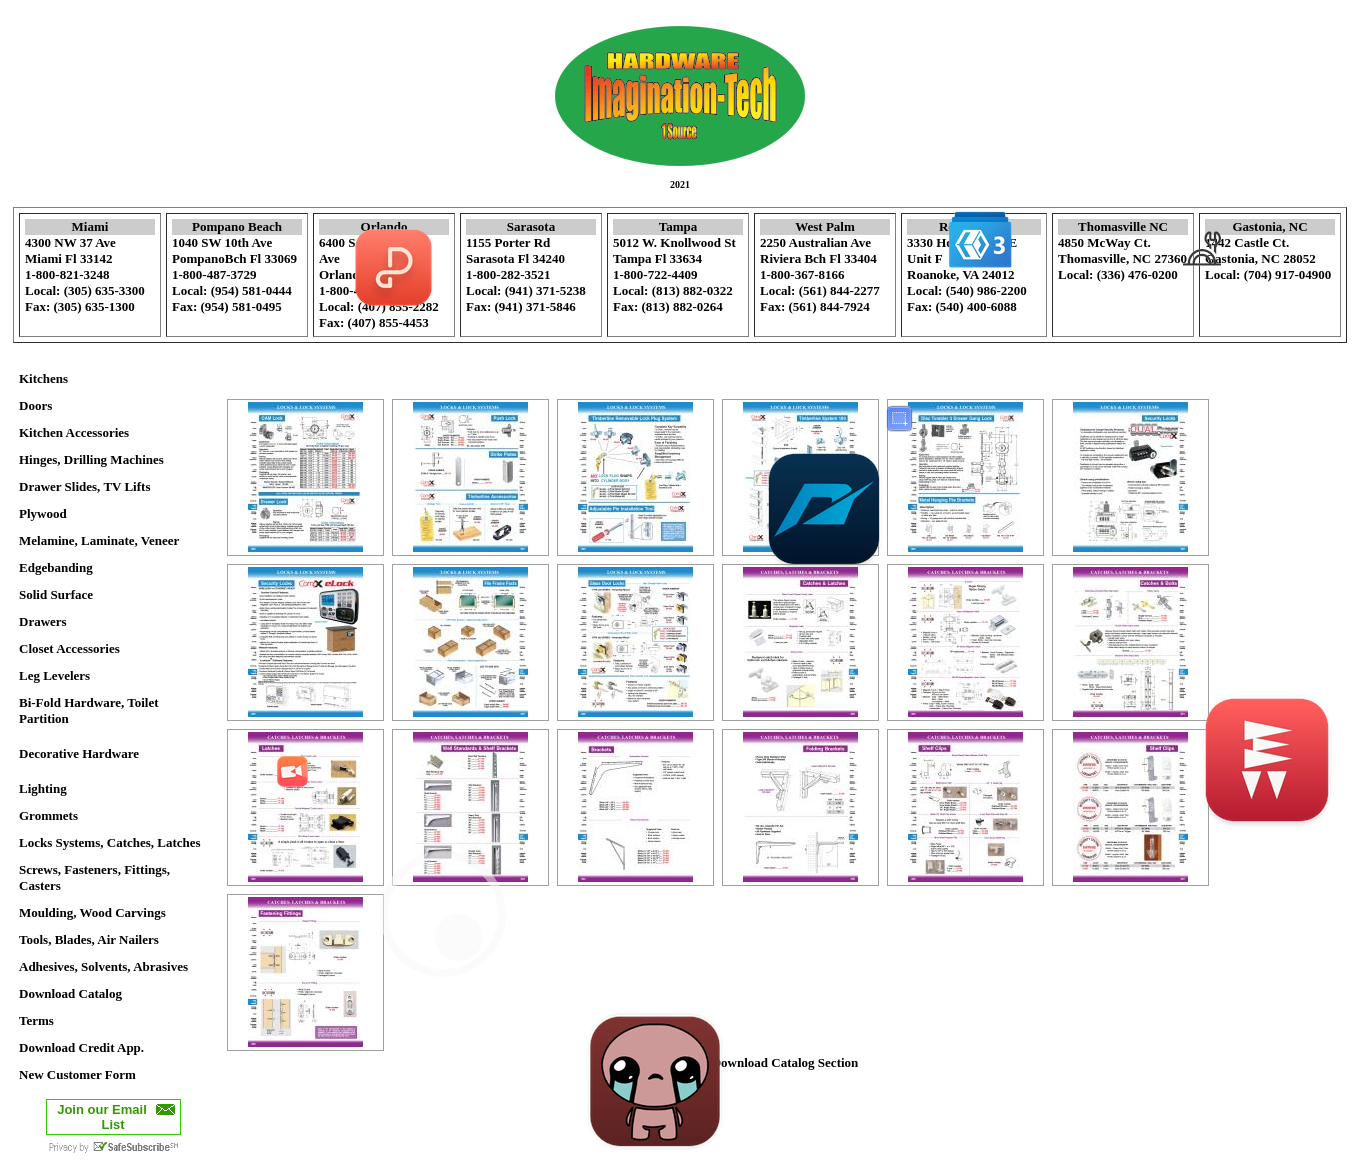  What do you see at coordinates (1267, 760) in the screenshot?
I see `open persepolis download manager` at bounding box center [1267, 760].